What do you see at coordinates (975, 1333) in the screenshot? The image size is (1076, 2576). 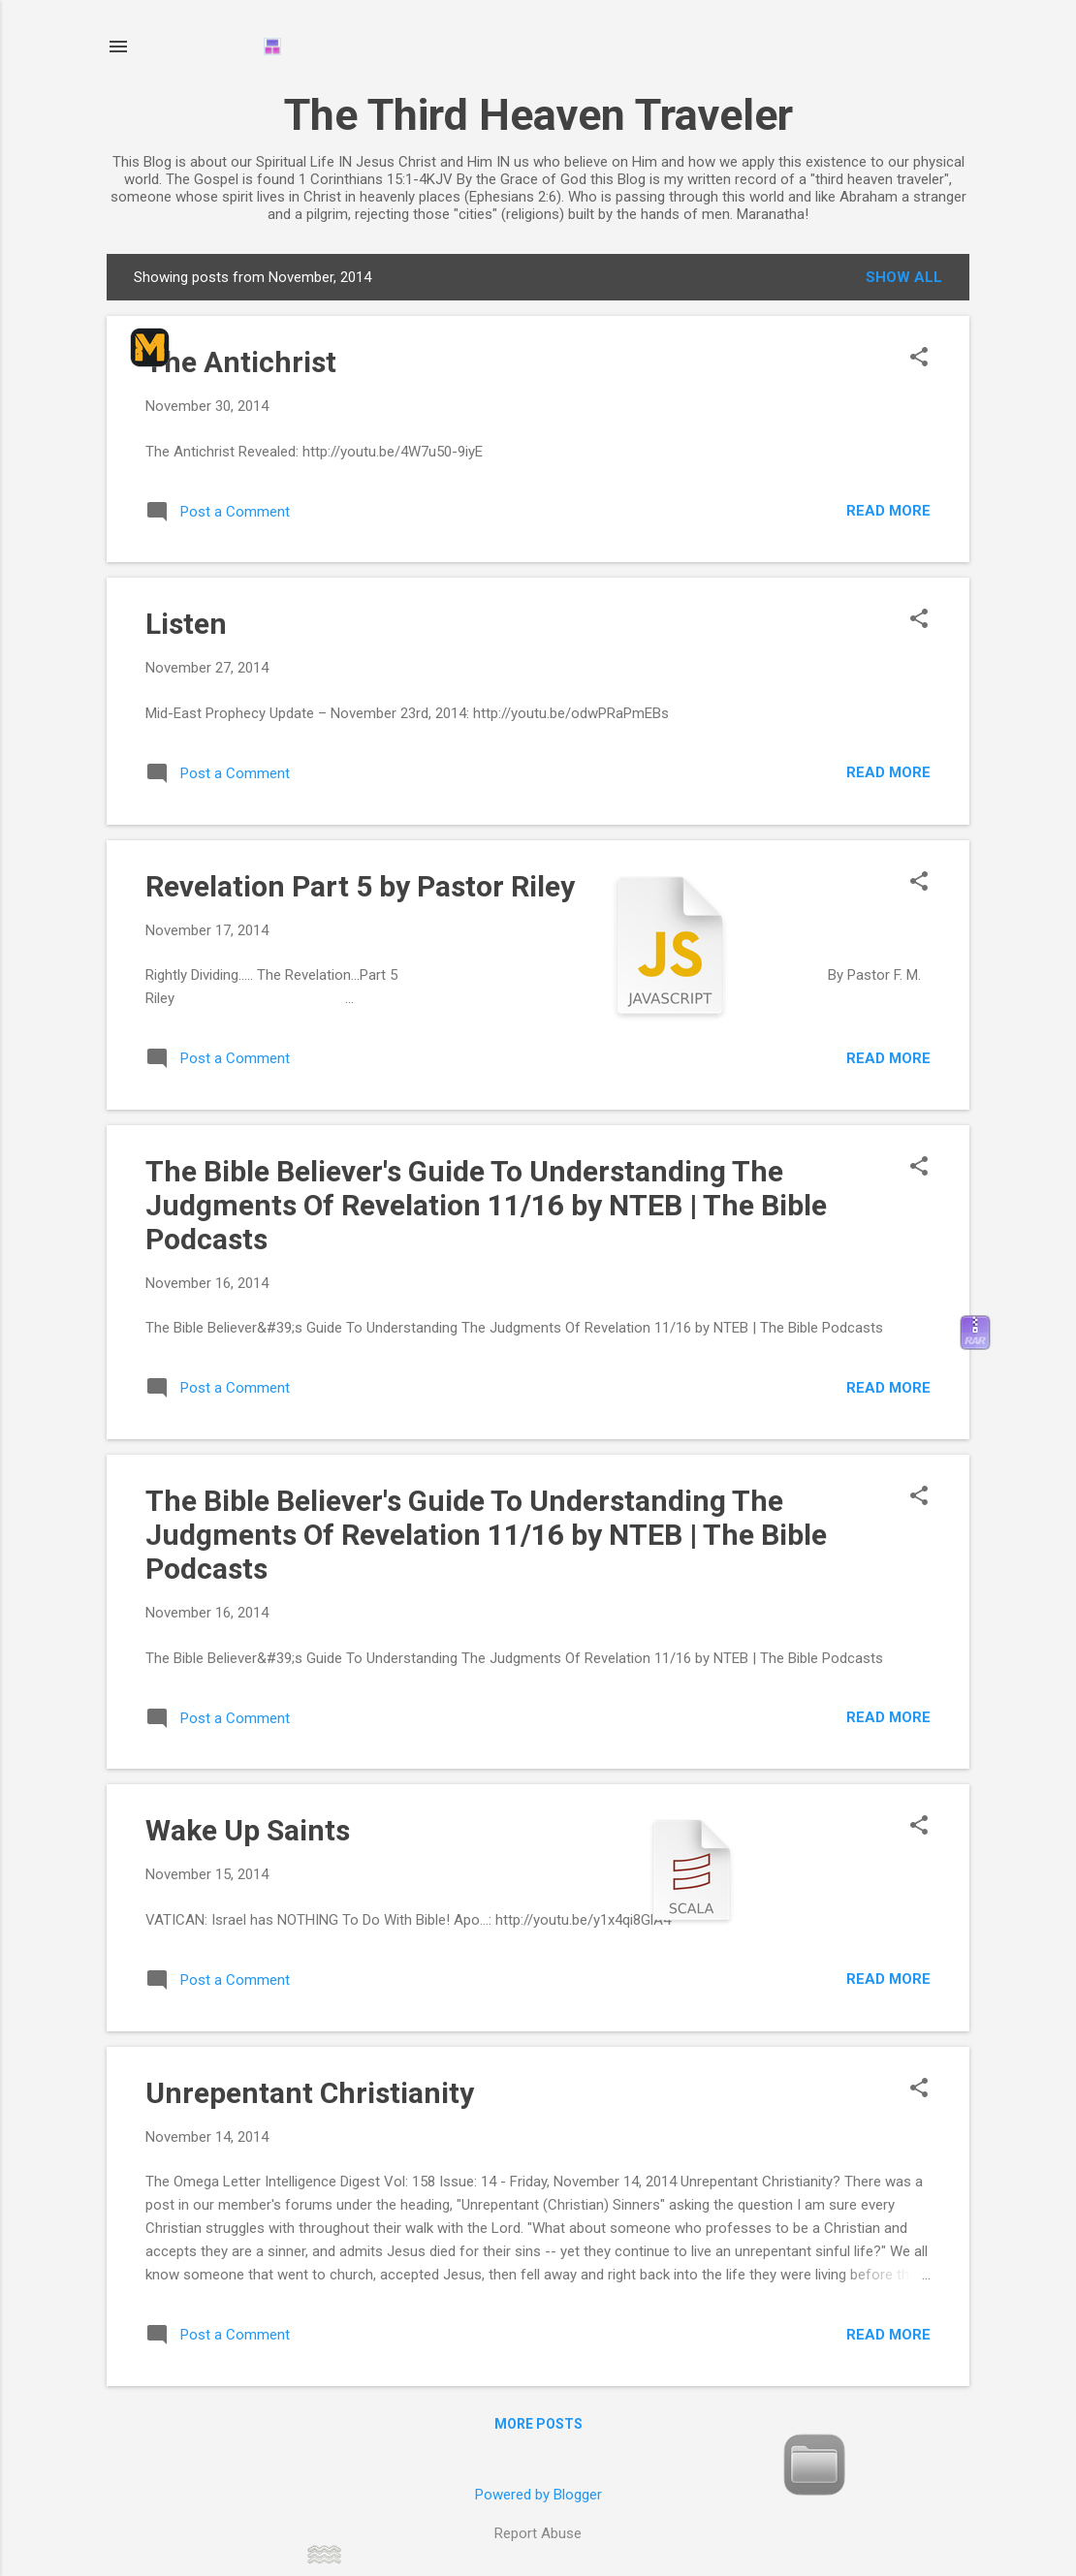 I see `a compressed RAR archive file` at bounding box center [975, 1333].